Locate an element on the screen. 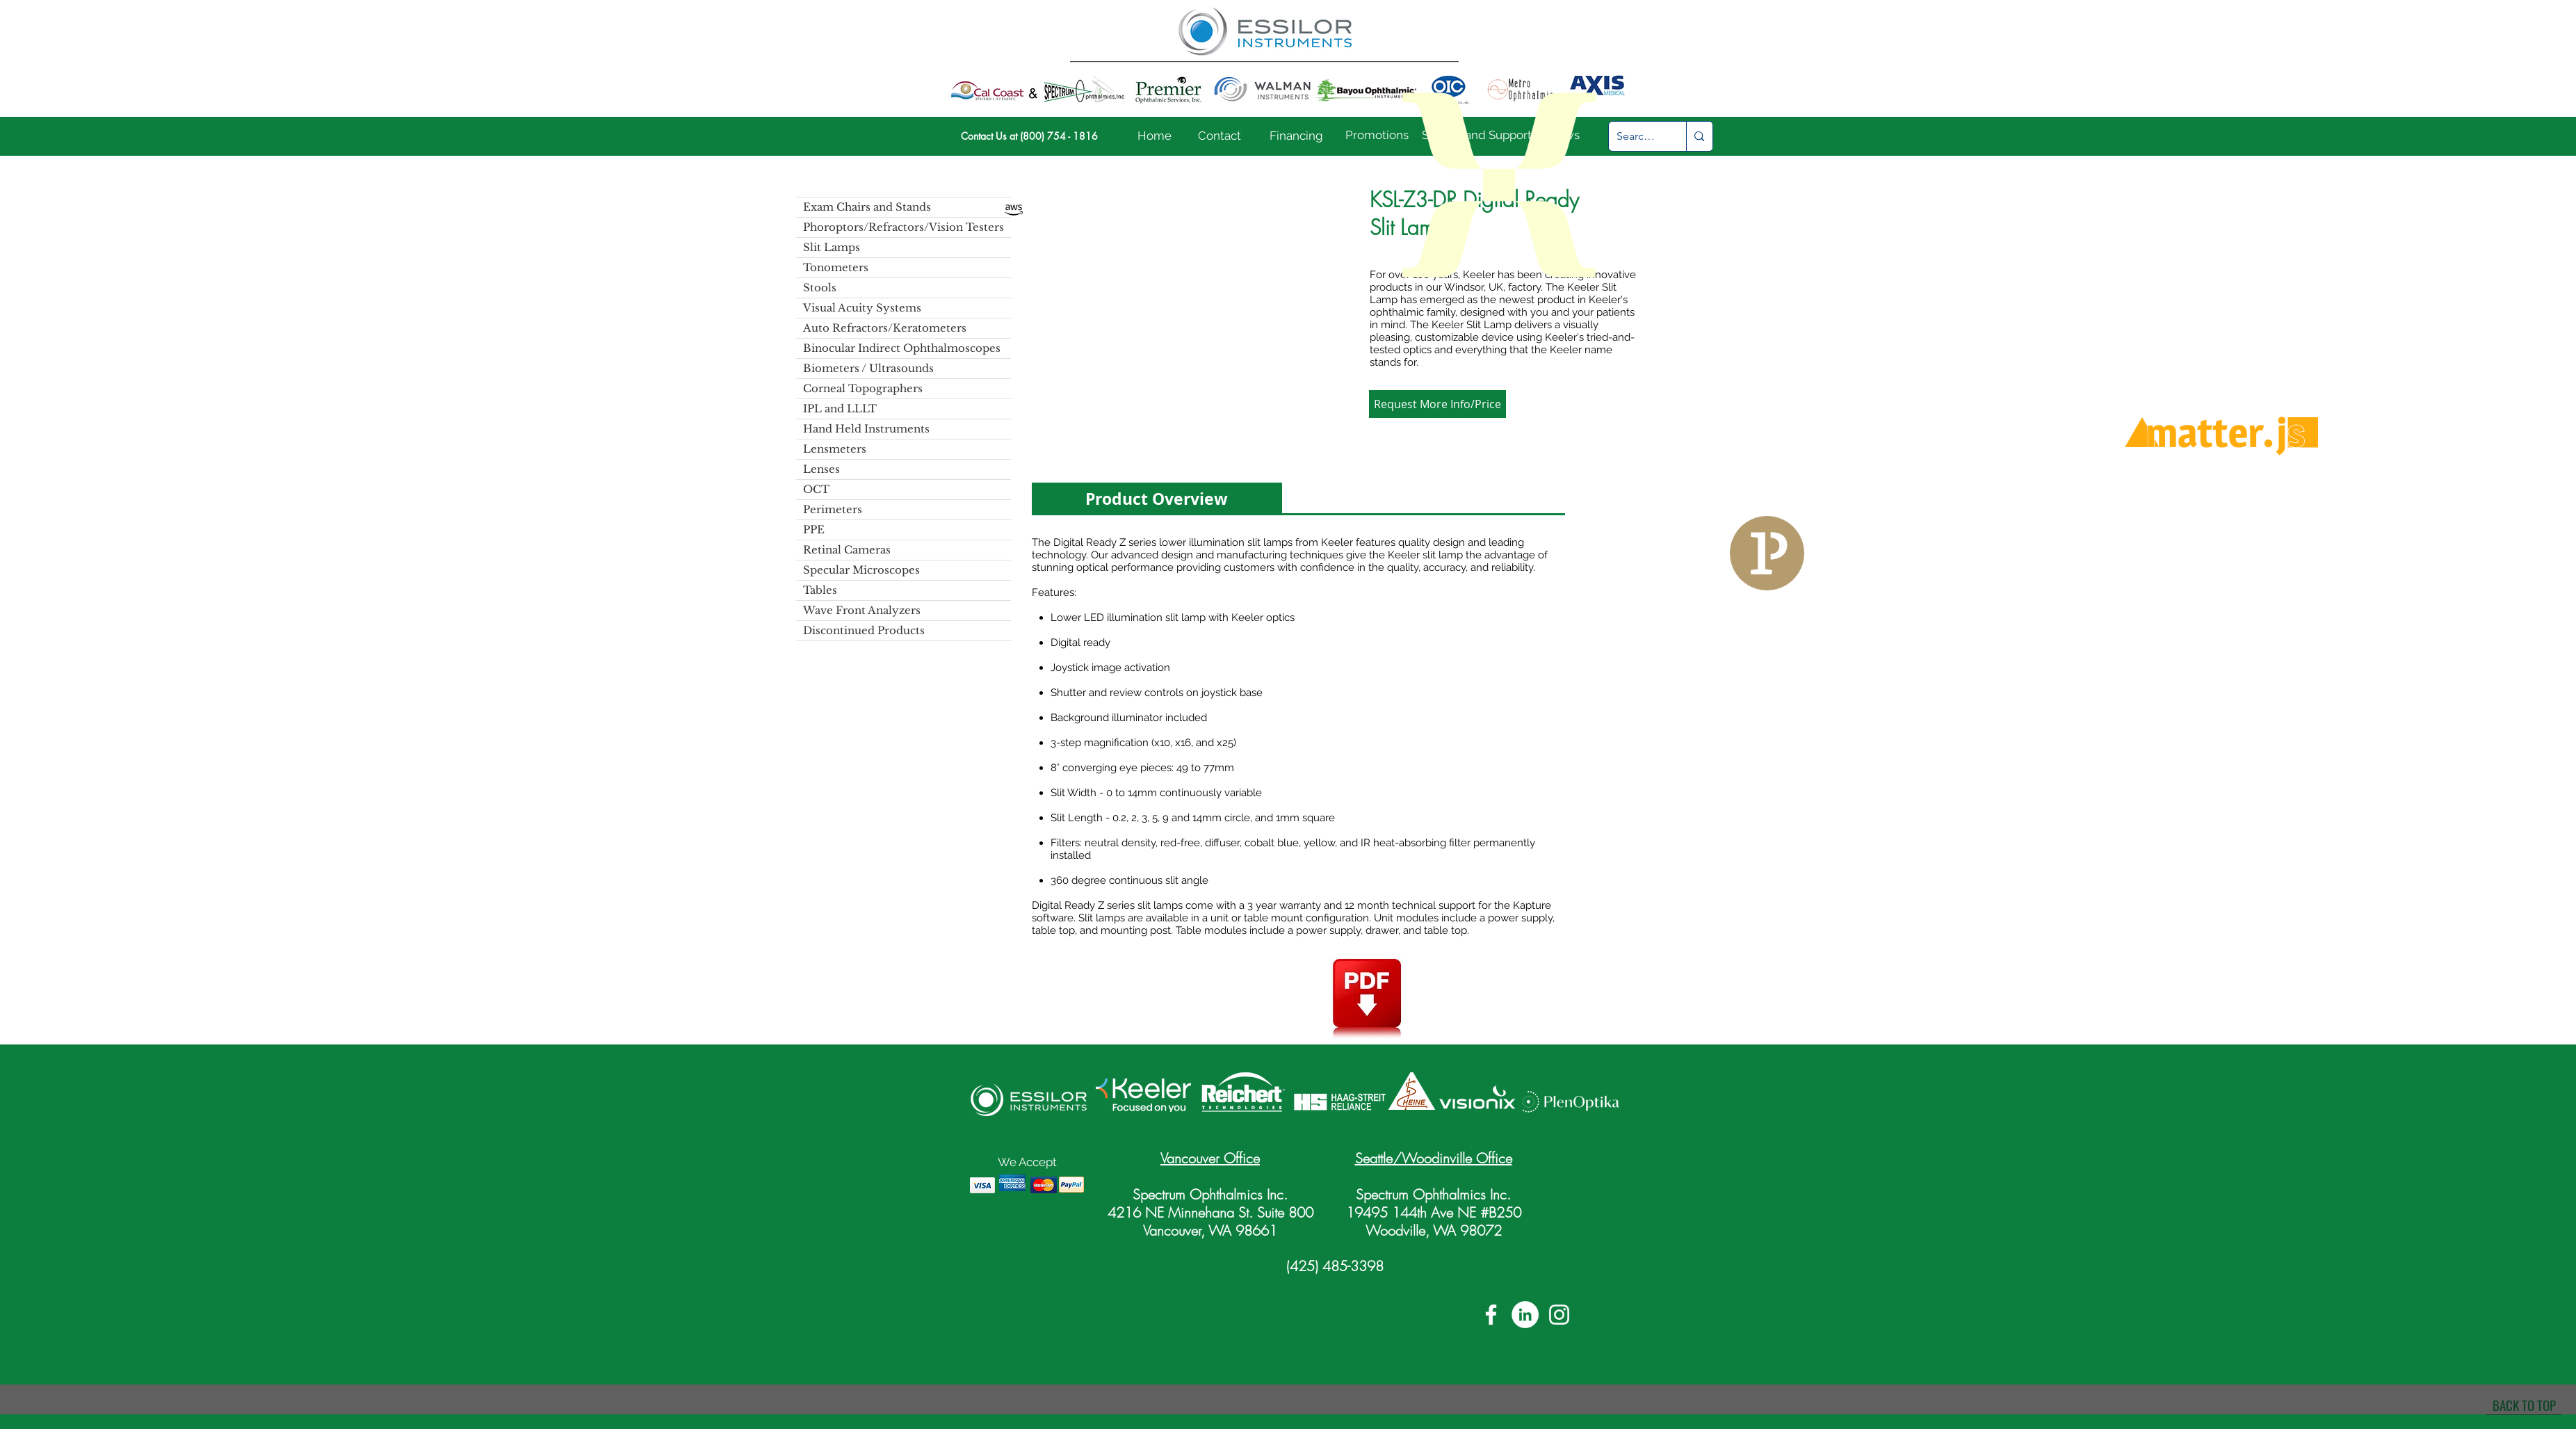 The image size is (2576, 1429). matter.js physics engine library logo is located at coordinates (2221, 436).